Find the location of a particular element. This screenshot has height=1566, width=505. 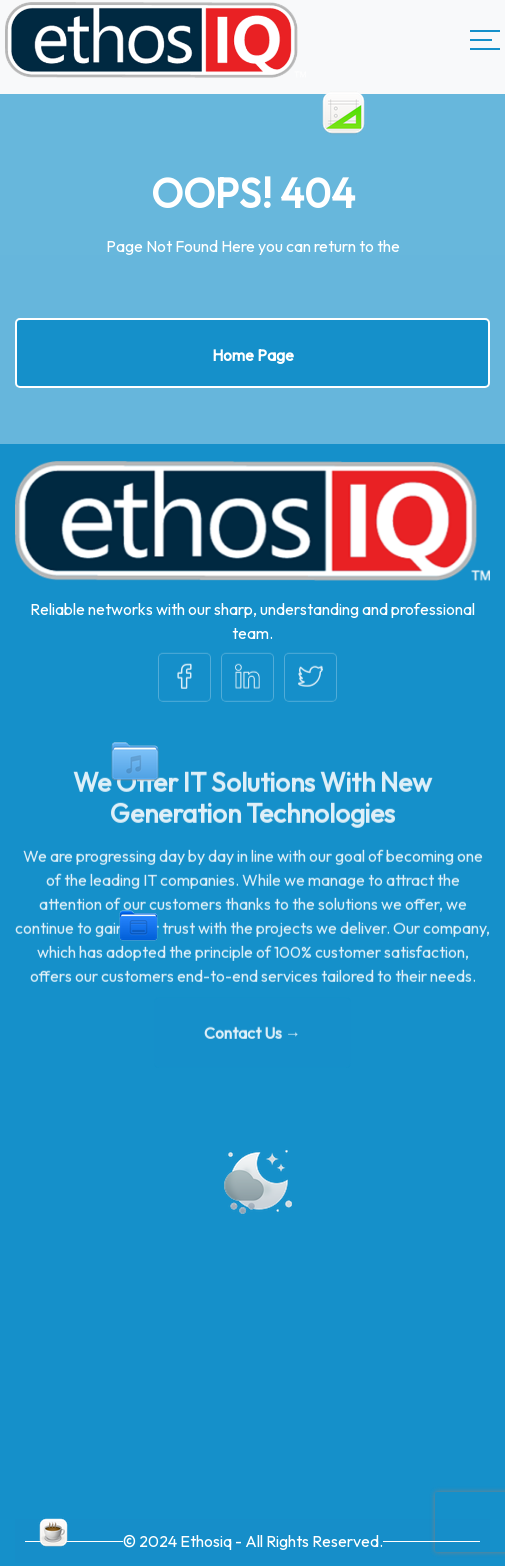

indicates scattered snow conditions at night is located at coordinates (258, 1182).